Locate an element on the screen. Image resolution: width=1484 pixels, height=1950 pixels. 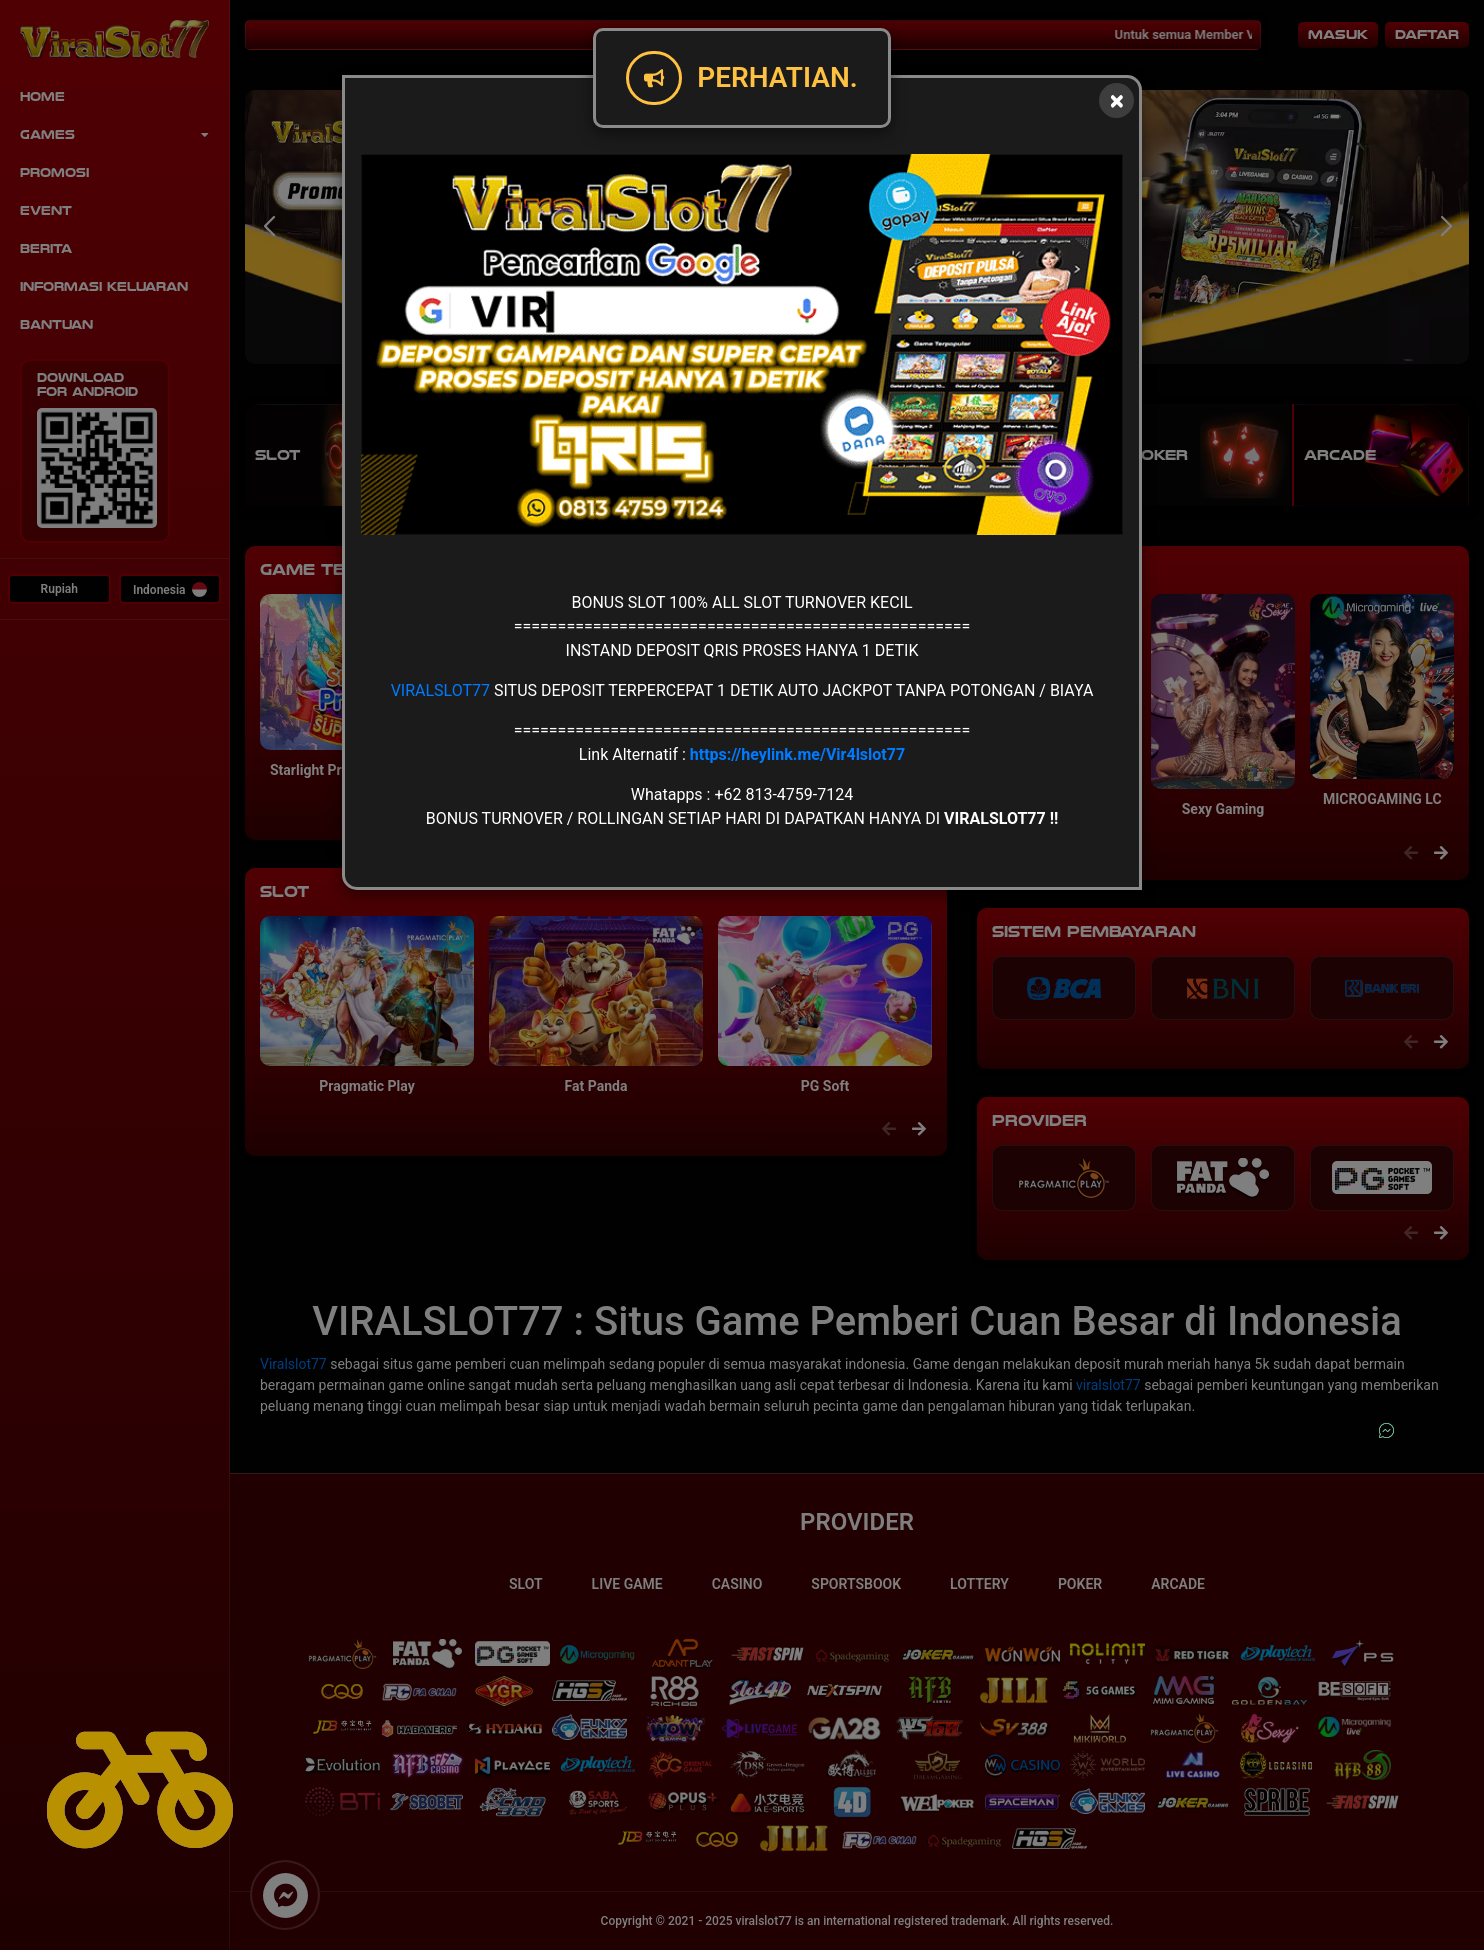
access bike rental or cycling options is located at coordinates (140, 1787).